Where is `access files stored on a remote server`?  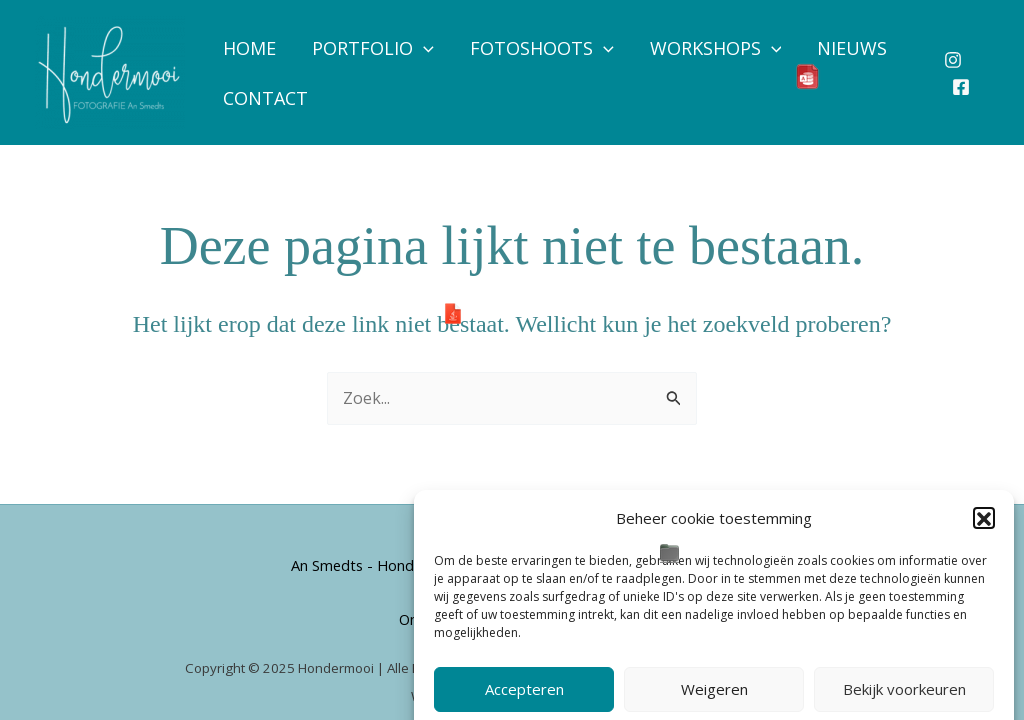
access files stored on a remote server is located at coordinates (669, 553).